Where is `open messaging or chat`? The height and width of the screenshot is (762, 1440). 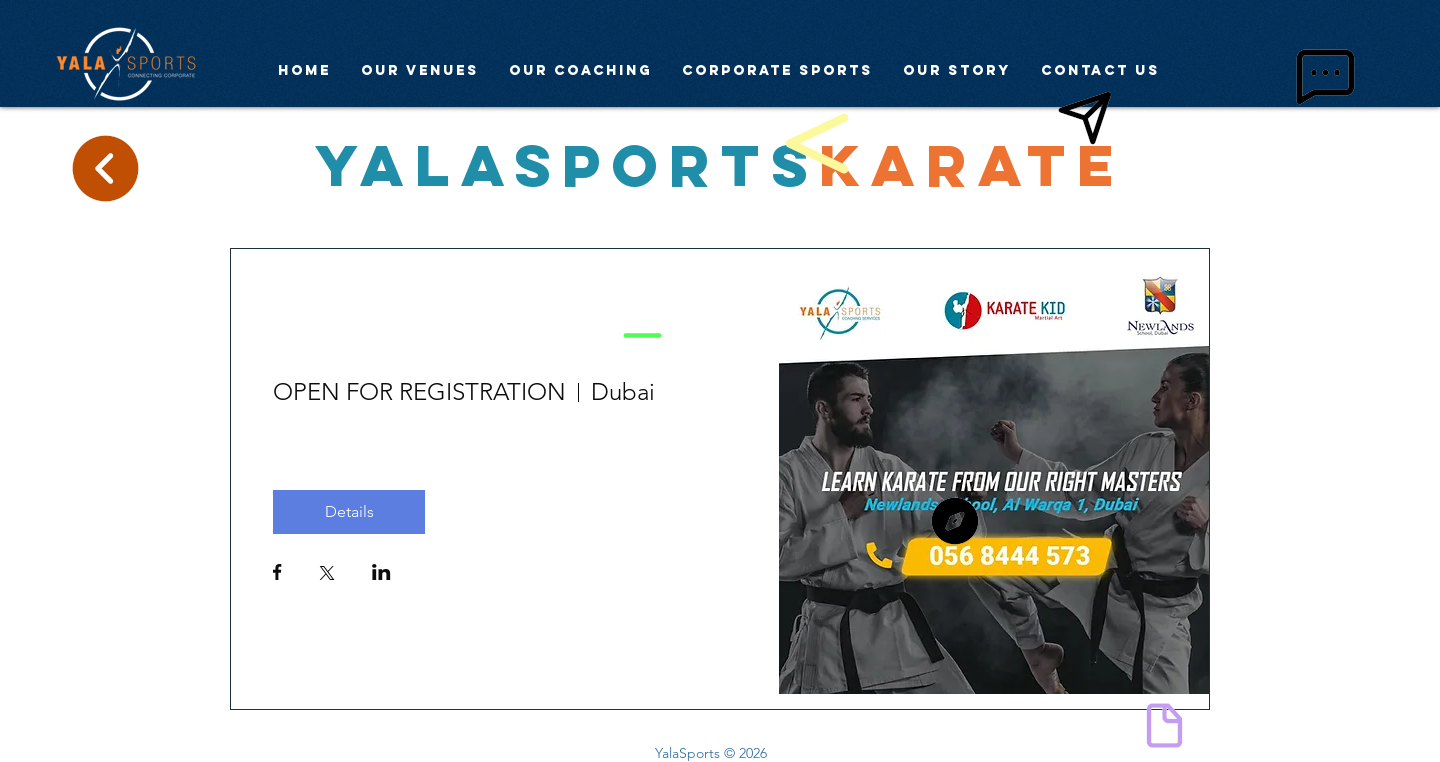
open messaging or chat is located at coordinates (1325, 75).